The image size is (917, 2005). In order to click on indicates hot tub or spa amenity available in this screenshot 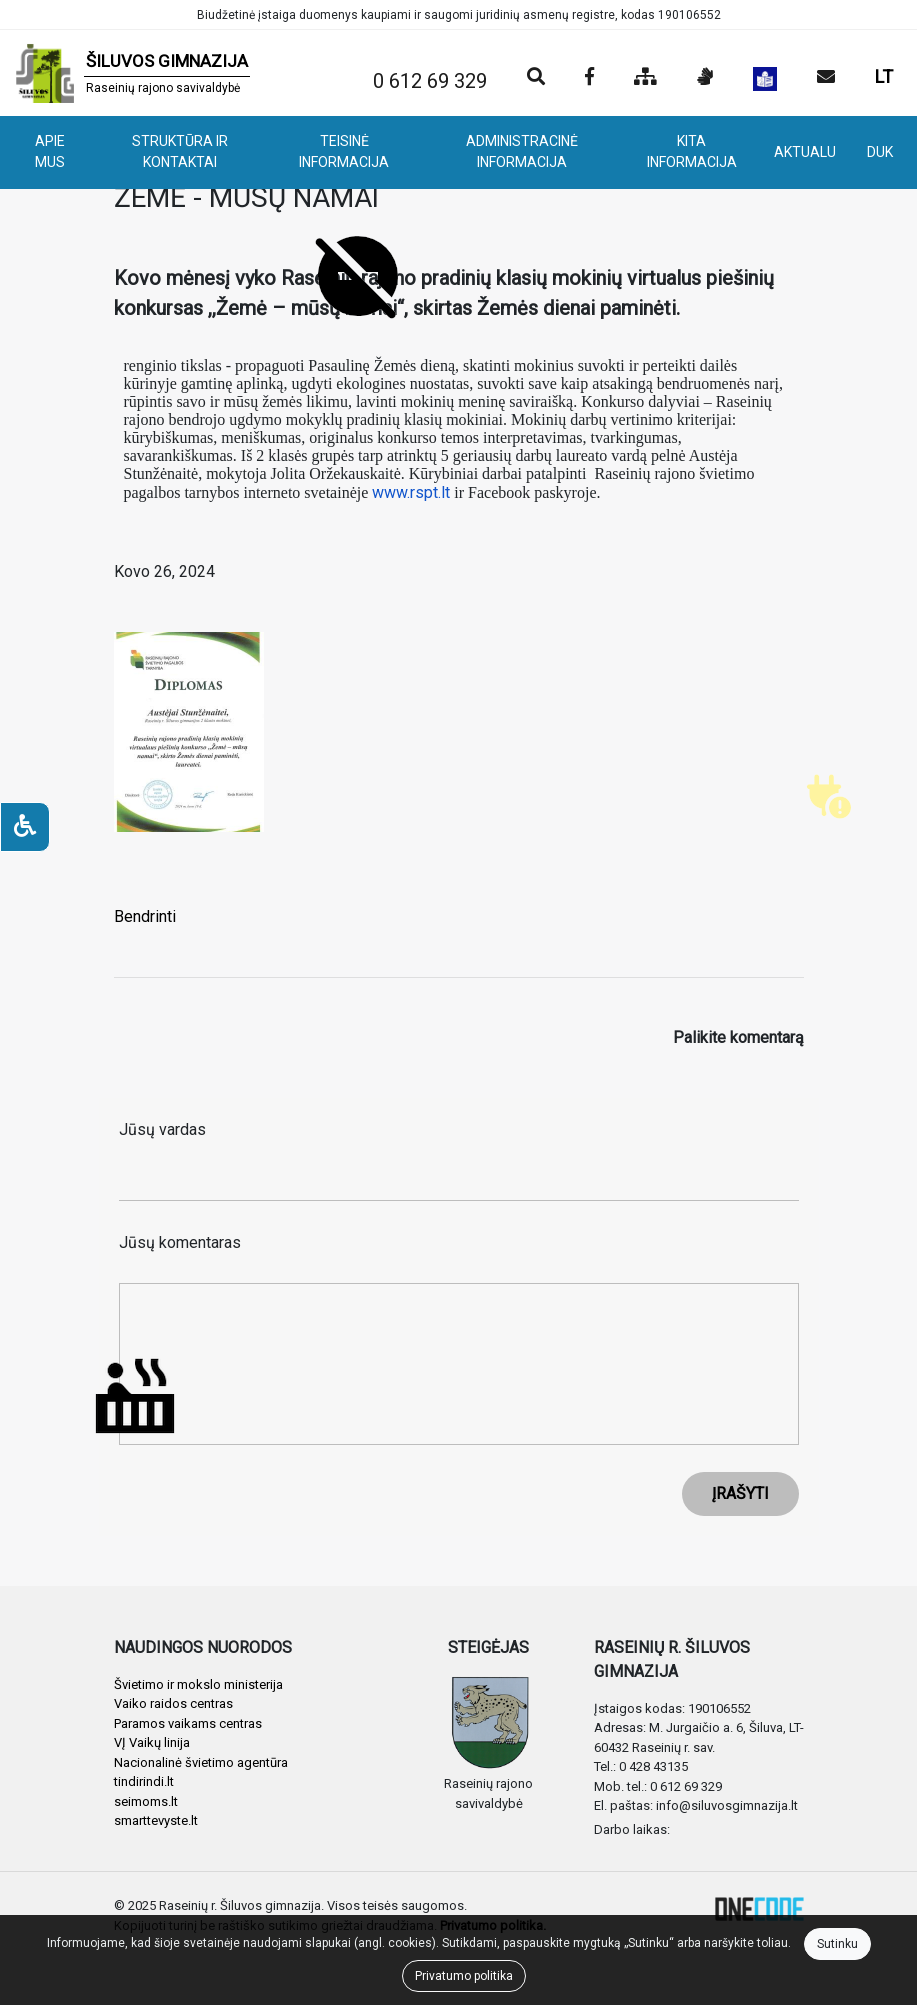, I will do `click(135, 1394)`.